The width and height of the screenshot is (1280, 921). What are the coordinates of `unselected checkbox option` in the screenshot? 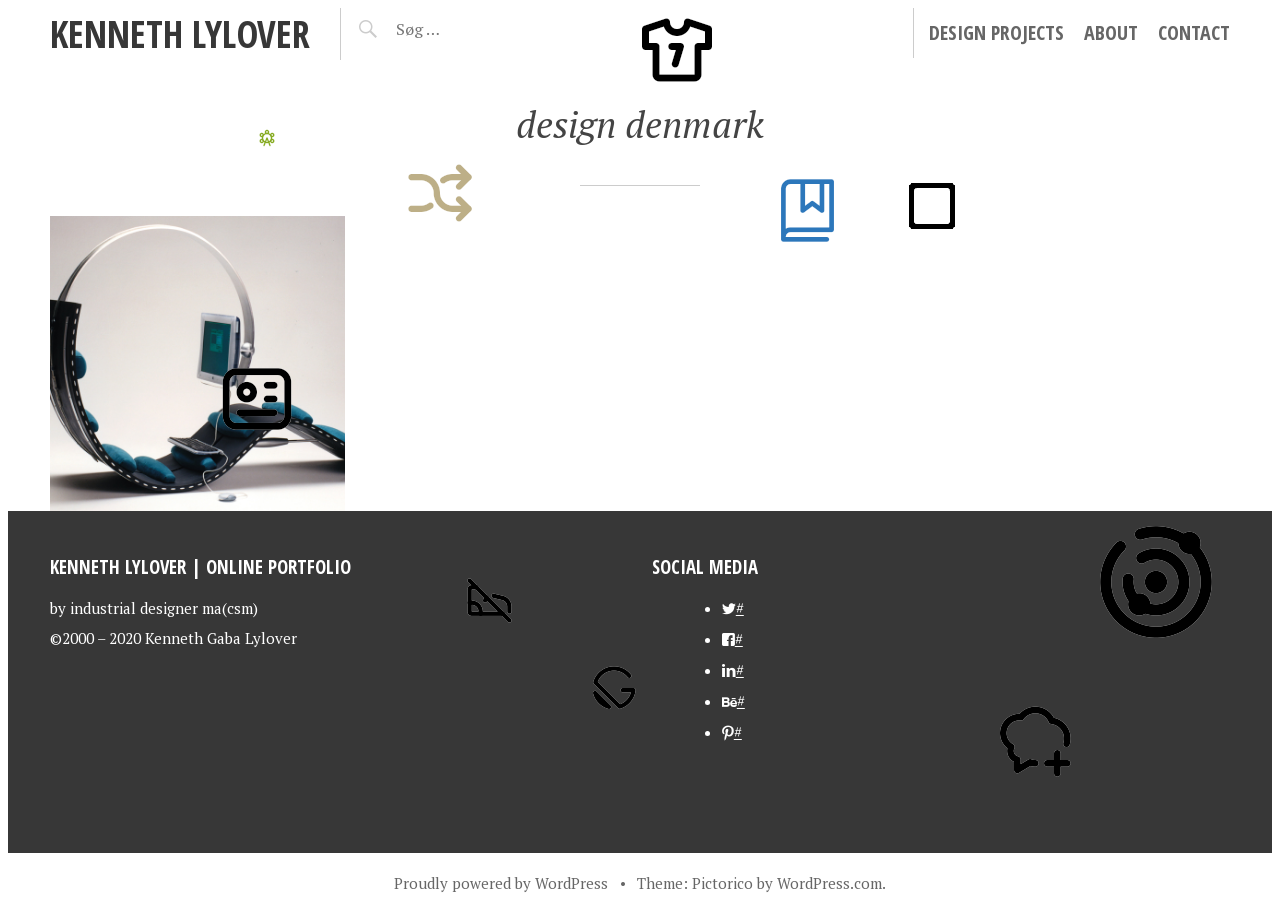 It's located at (932, 206).